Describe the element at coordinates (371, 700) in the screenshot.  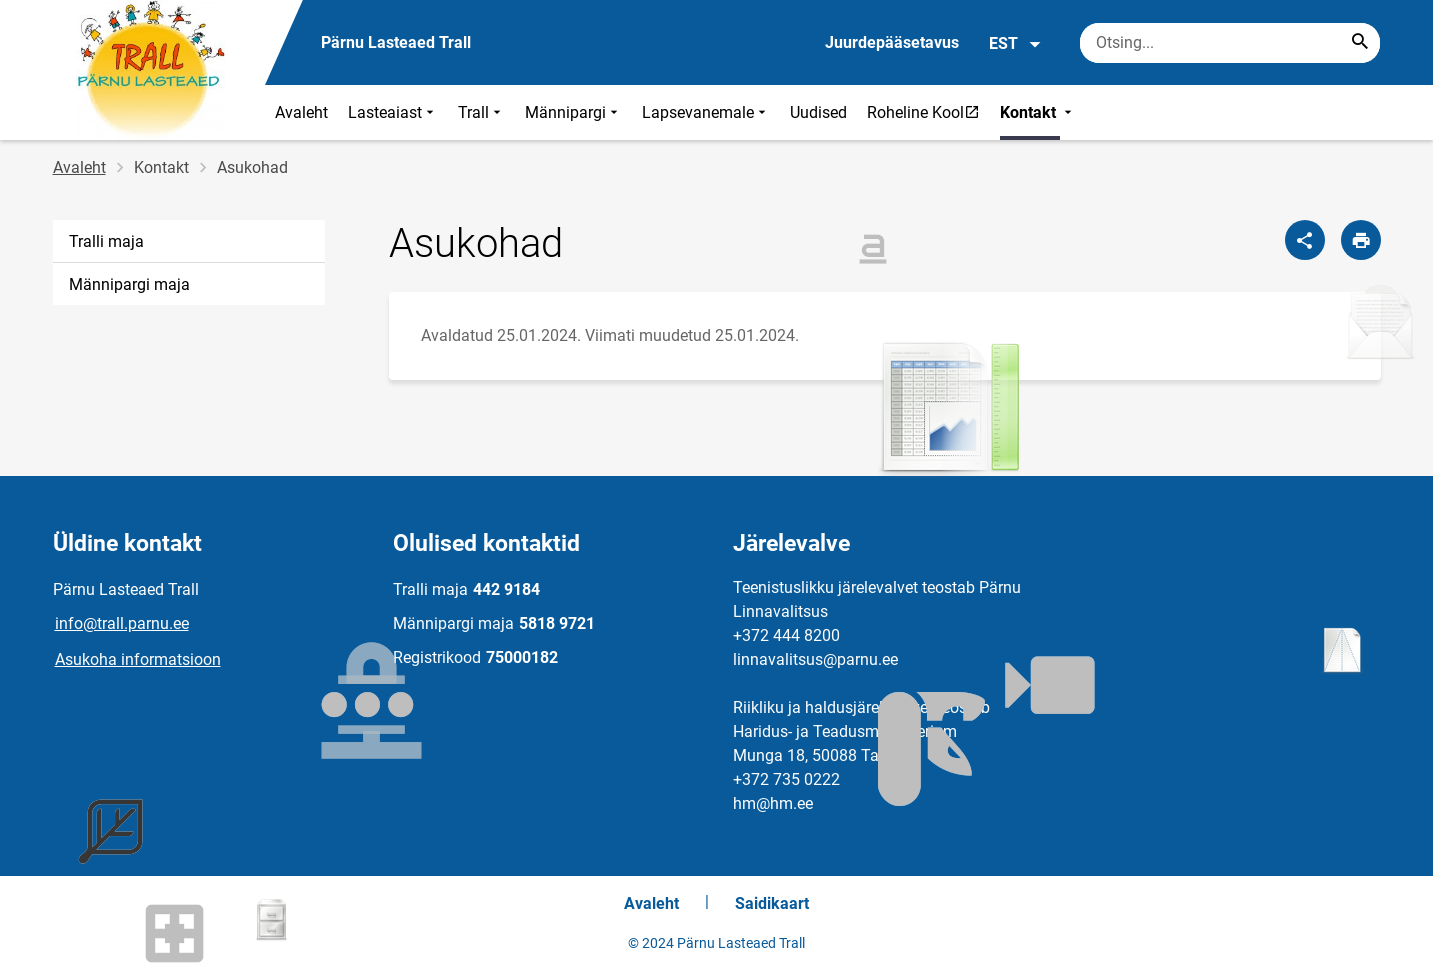
I see `indicates vpn connection is being established` at that location.